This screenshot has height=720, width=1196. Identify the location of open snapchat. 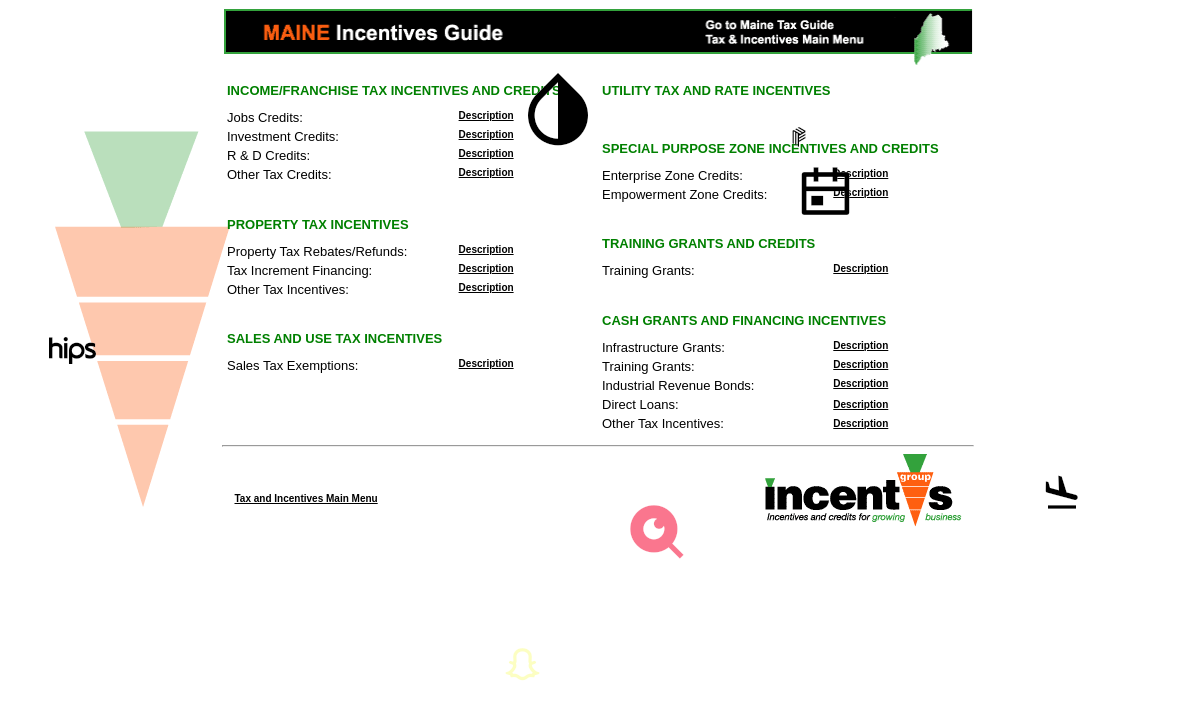
(522, 663).